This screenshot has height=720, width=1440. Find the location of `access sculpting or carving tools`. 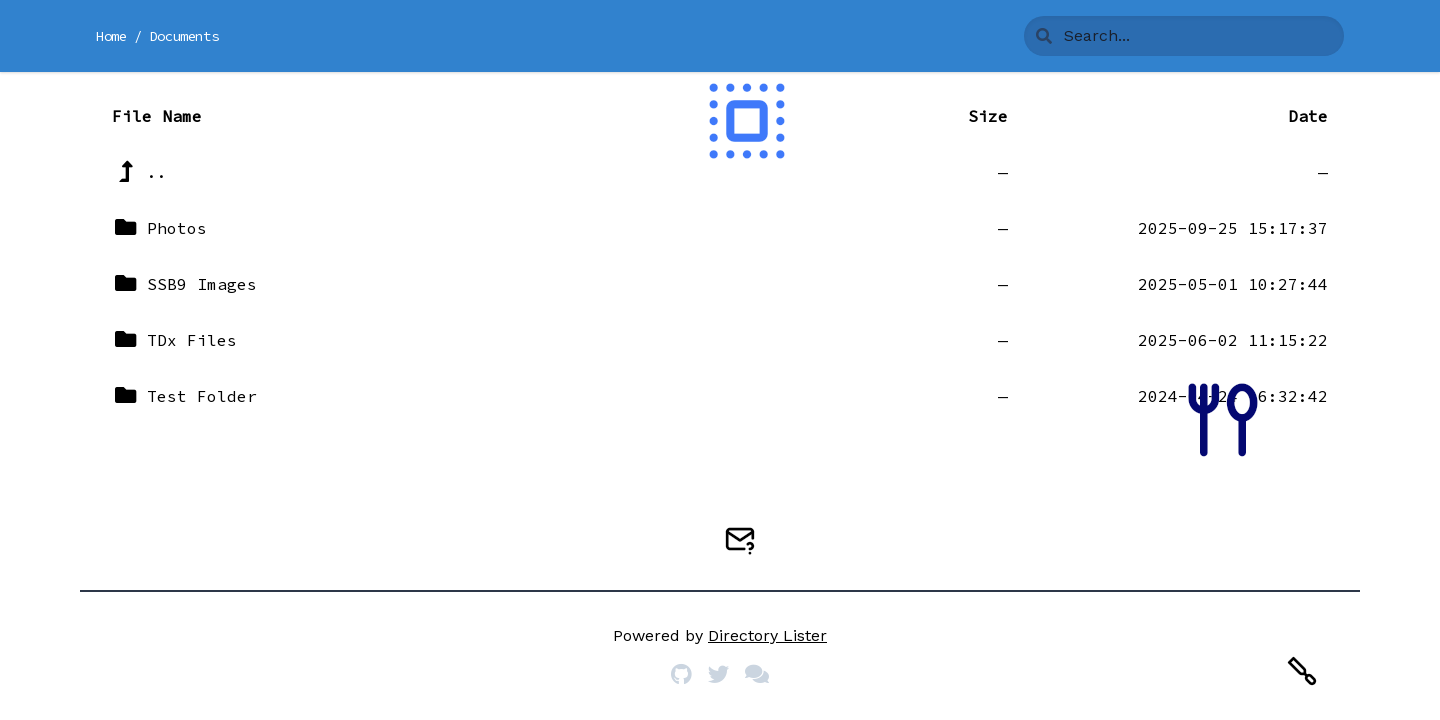

access sculpting or carving tools is located at coordinates (1302, 671).